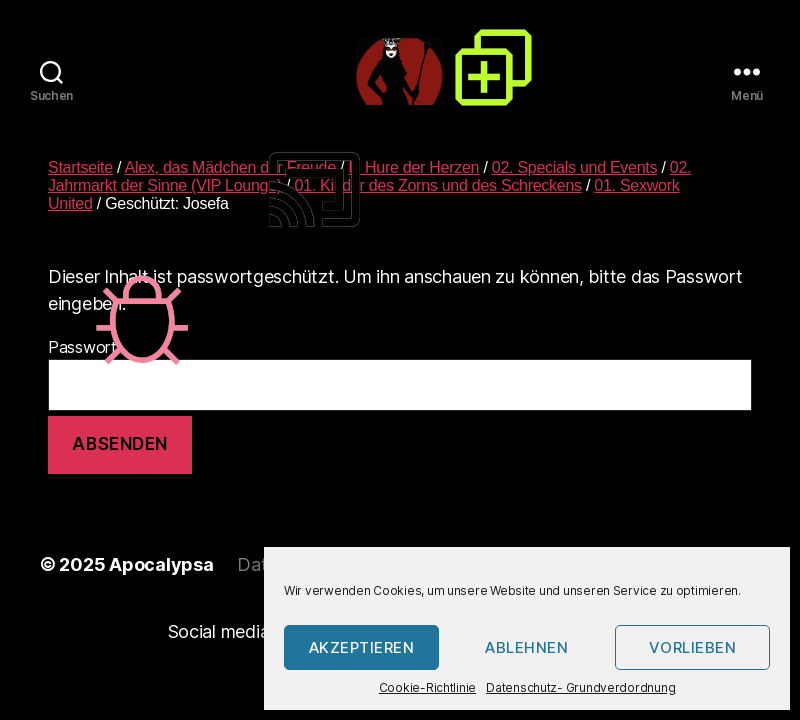 Image resolution: width=800 pixels, height=720 pixels. What do you see at coordinates (314, 189) in the screenshot?
I see `indicates active casting connection to a device` at bounding box center [314, 189].